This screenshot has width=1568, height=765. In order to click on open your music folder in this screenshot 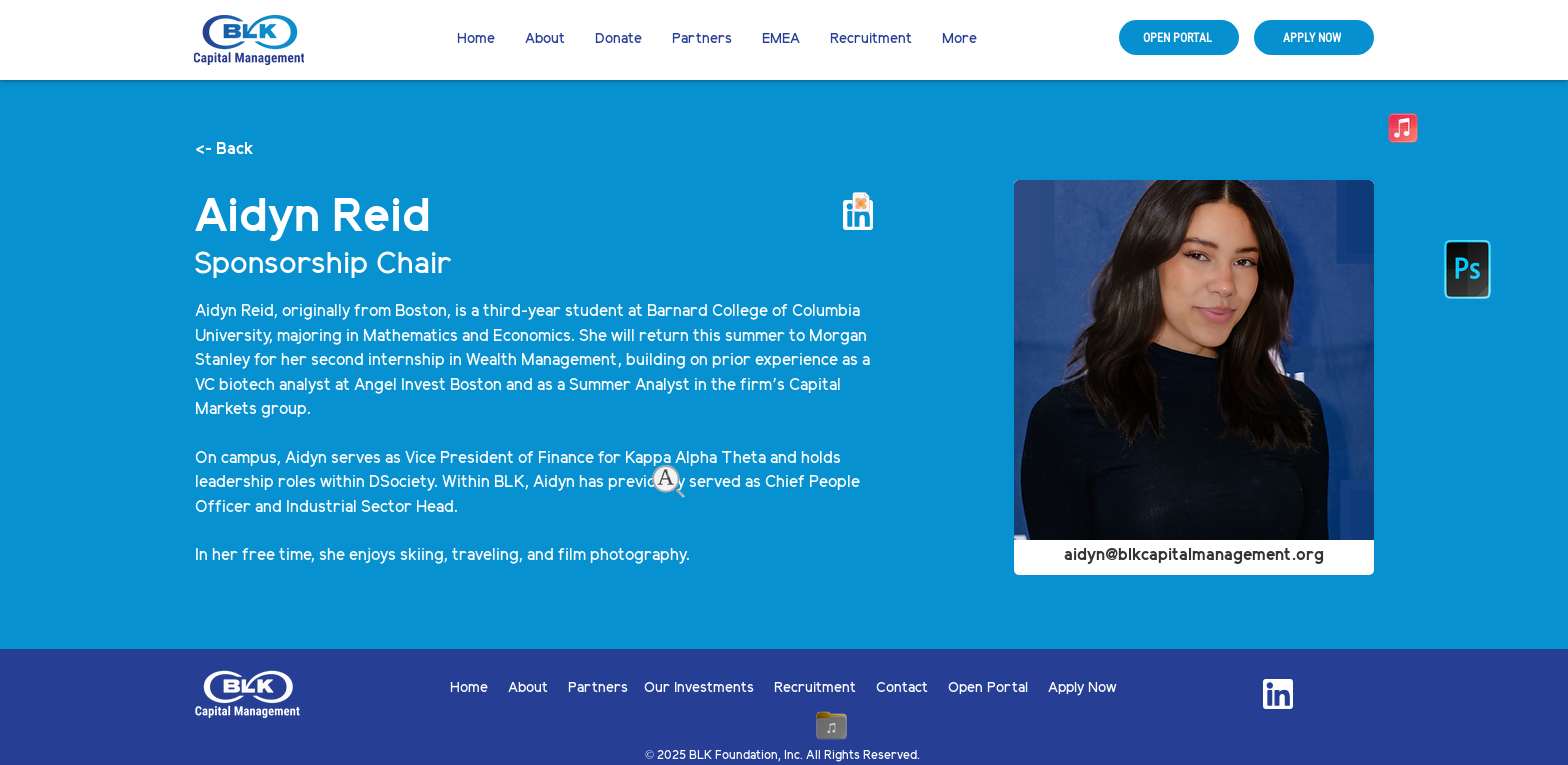, I will do `click(831, 725)`.